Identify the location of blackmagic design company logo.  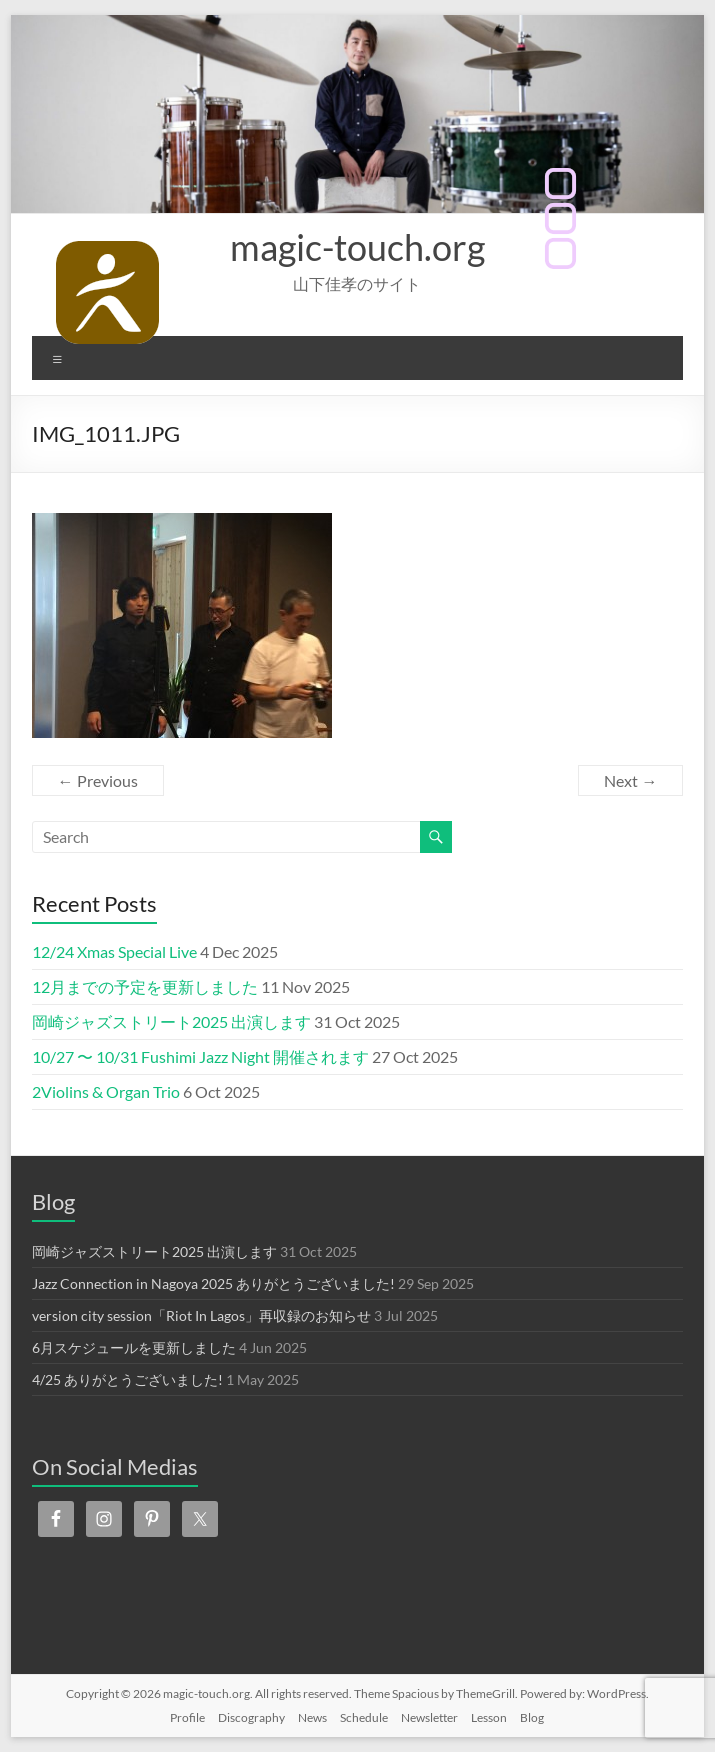
(560, 218).